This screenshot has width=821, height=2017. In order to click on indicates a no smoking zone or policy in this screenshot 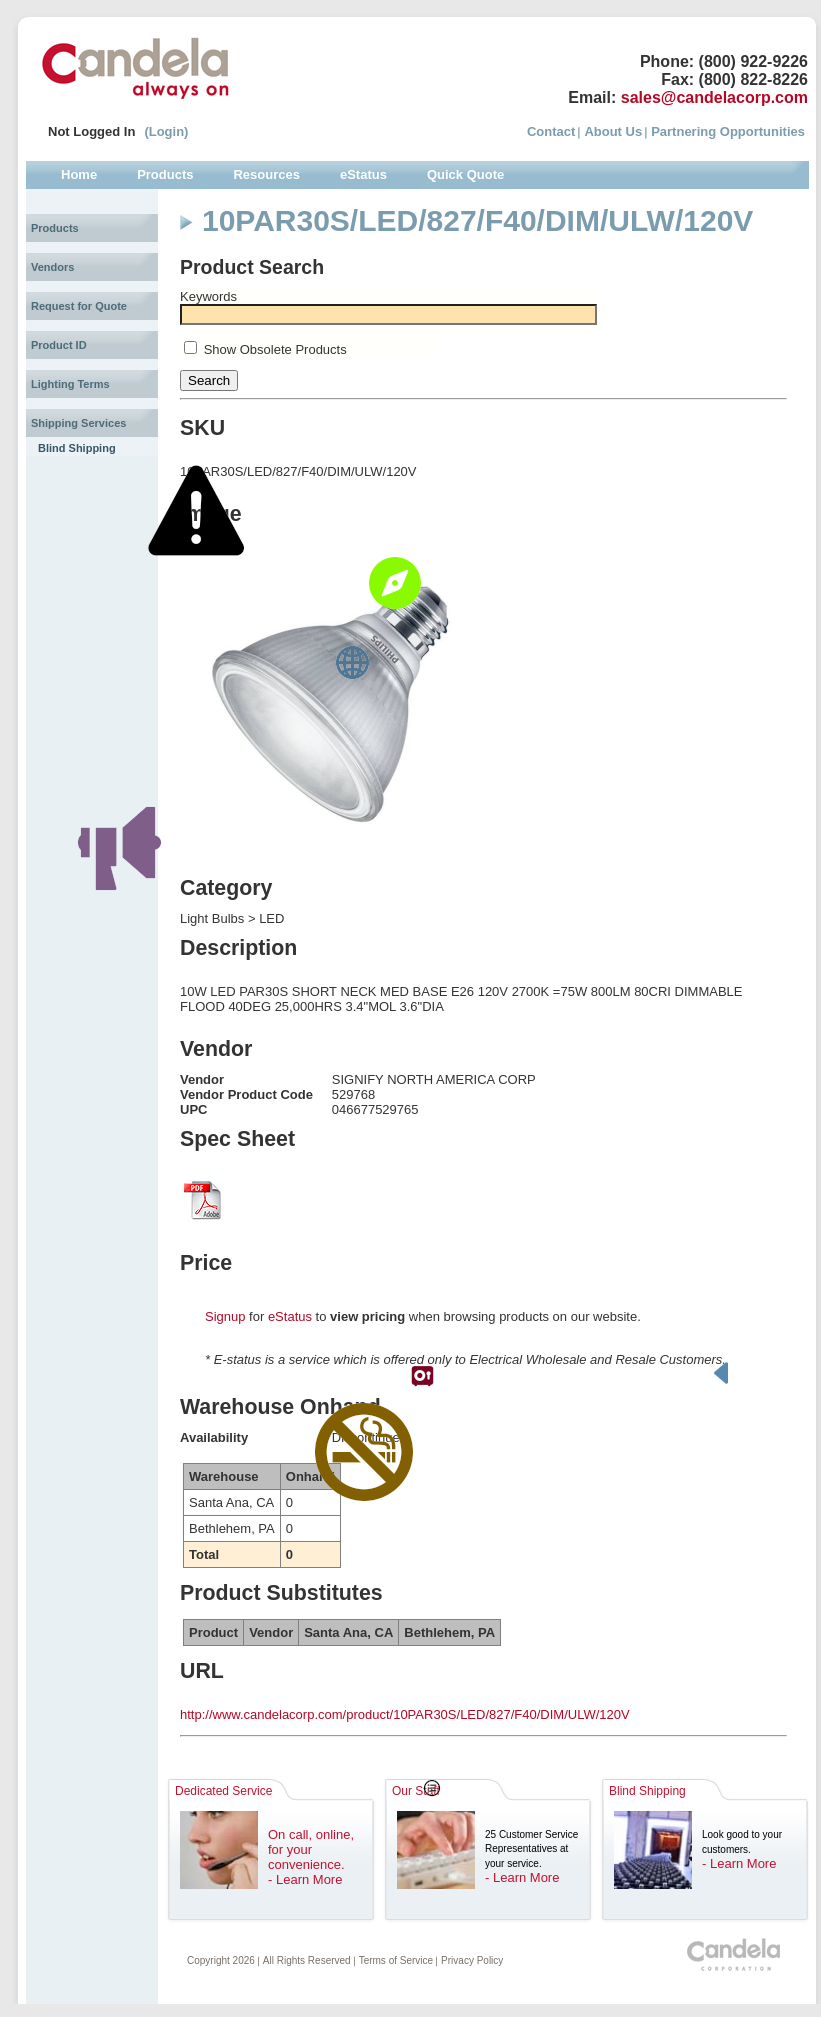, I will do `click(364, 1452)`.